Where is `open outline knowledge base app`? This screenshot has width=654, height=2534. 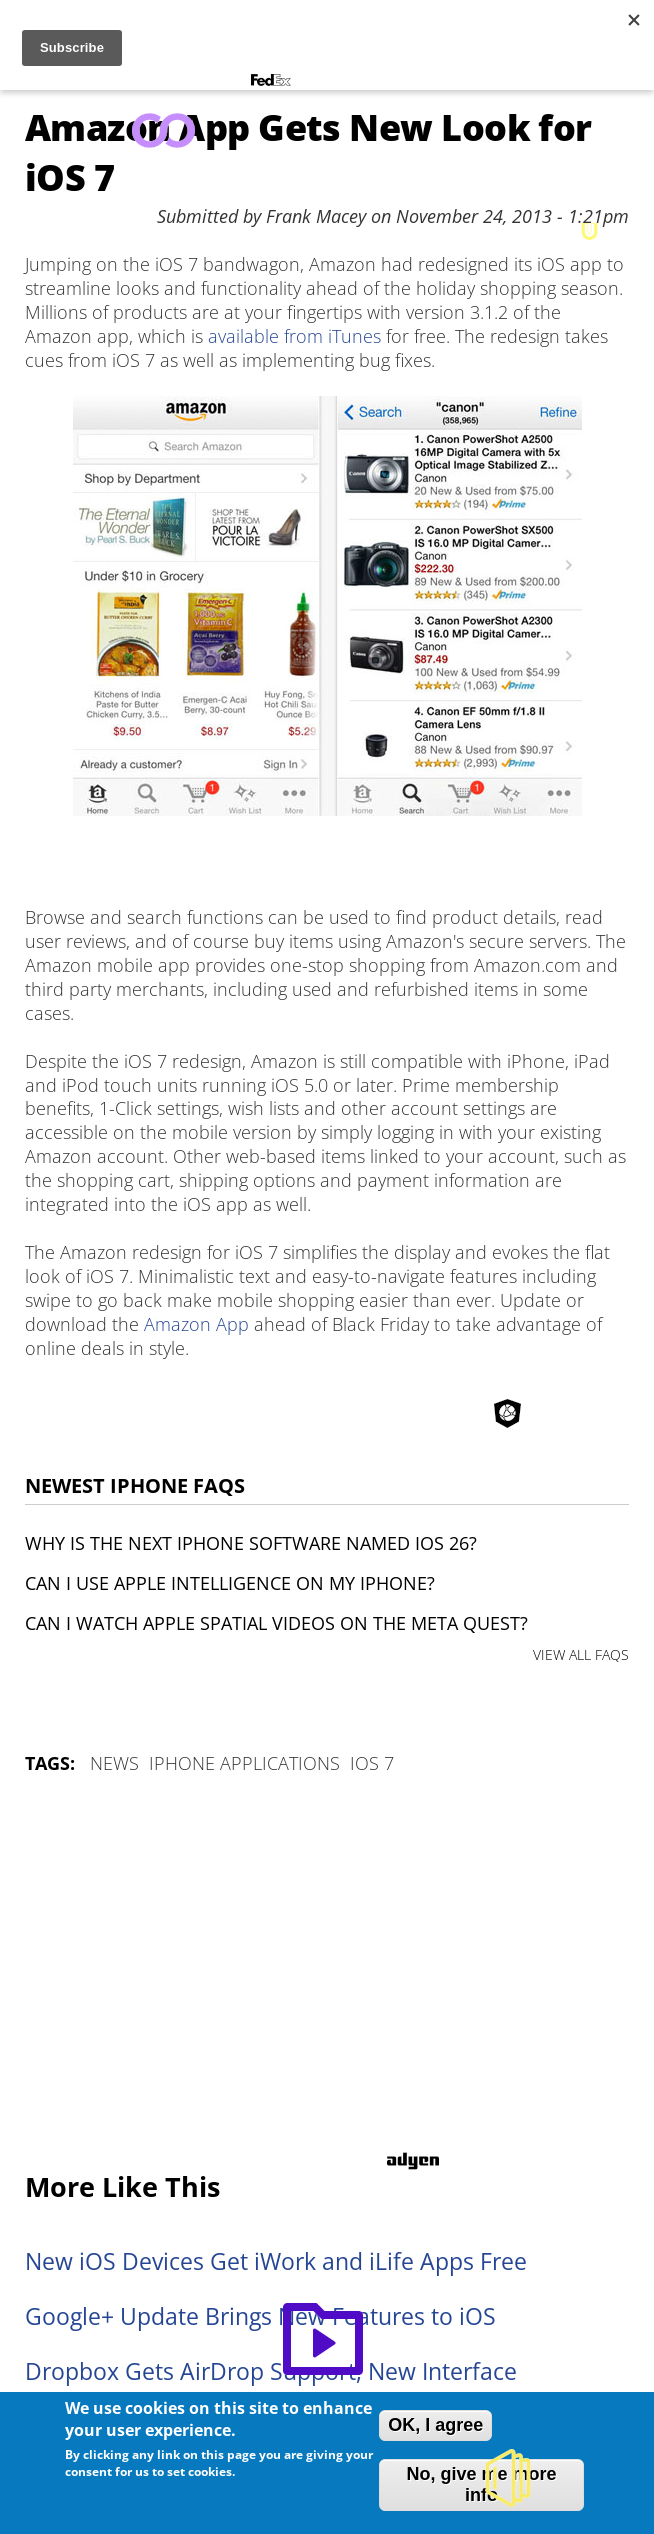 open outline knowledge base app is located at coordinates (508, 2478).